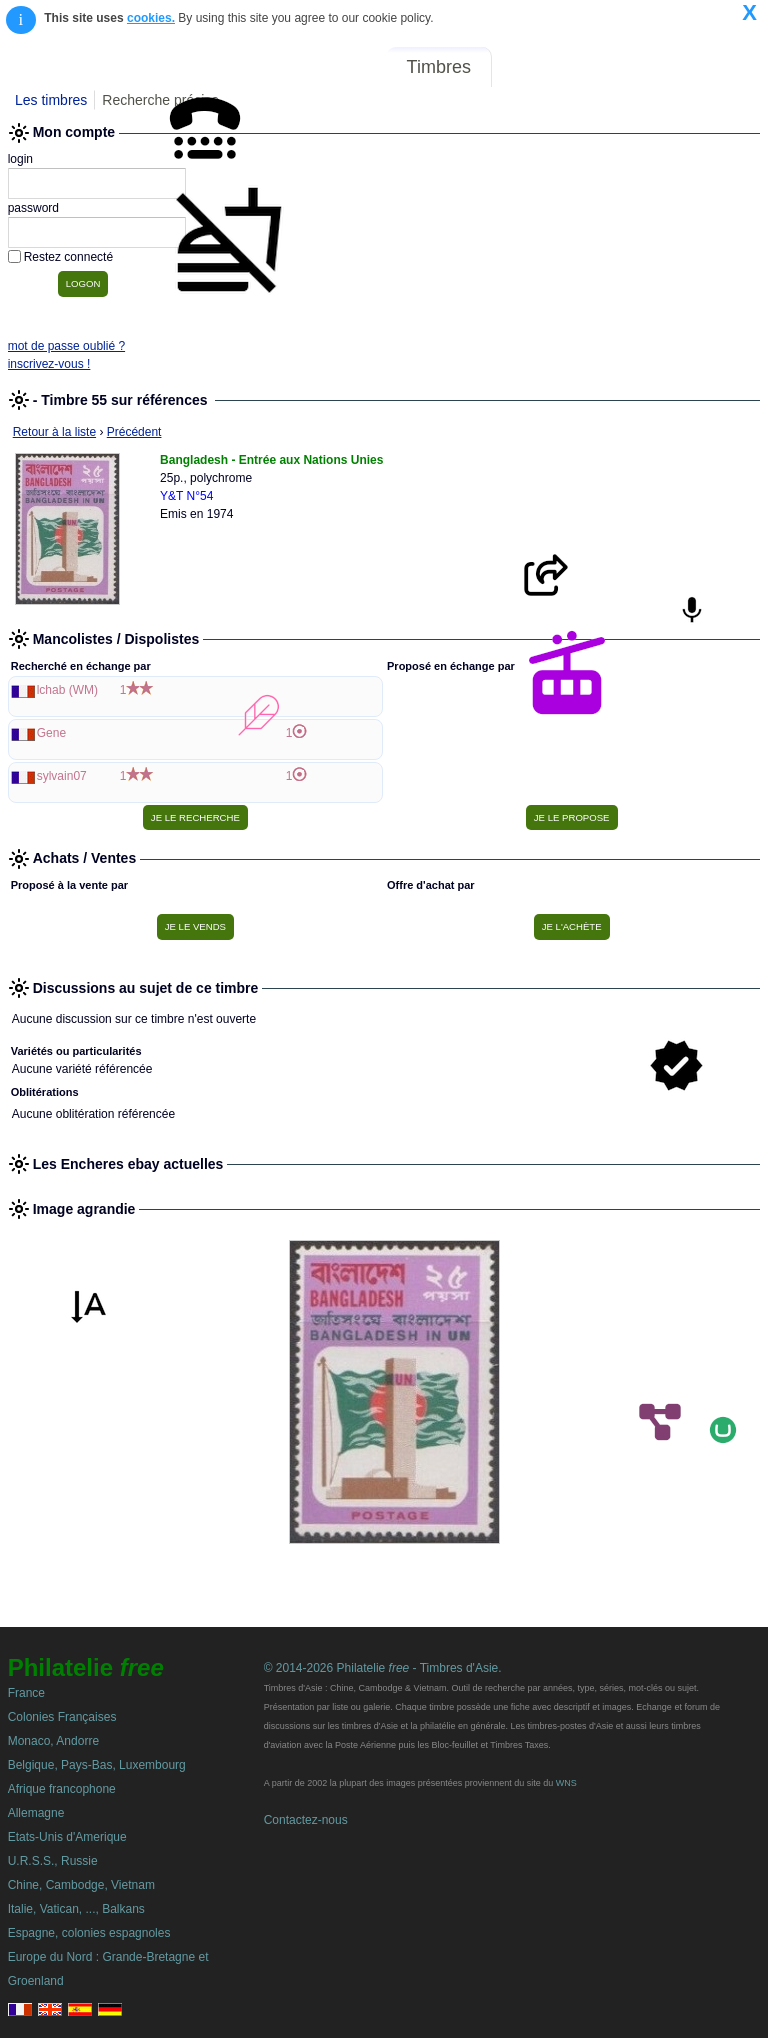 The image size is (768, 2038). Describe the element at coordinates (545, 575) in the screenshot. I see `share this content` at that location.